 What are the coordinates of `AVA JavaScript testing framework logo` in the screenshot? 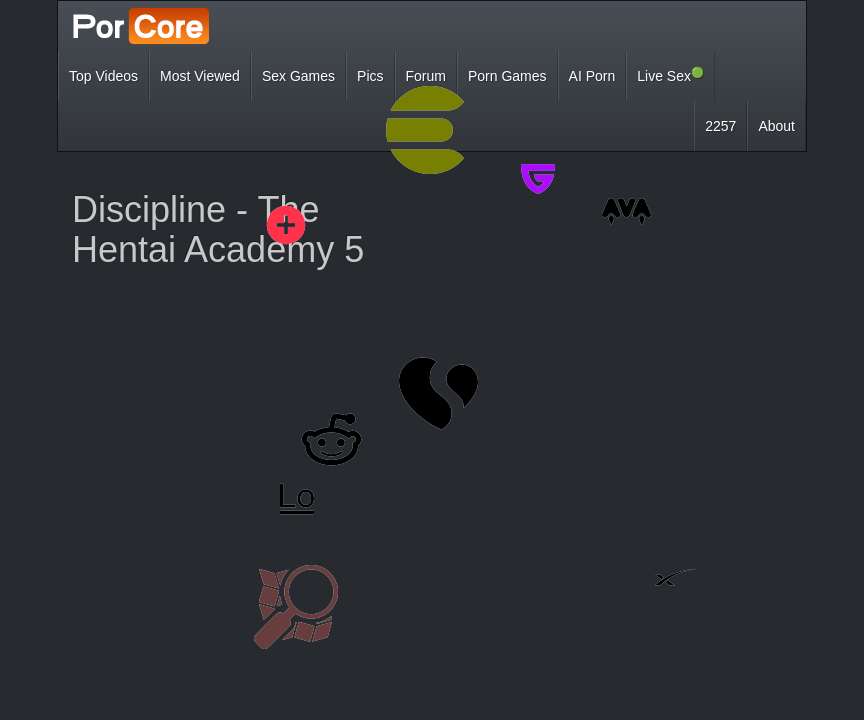 It's located at (626, 211).